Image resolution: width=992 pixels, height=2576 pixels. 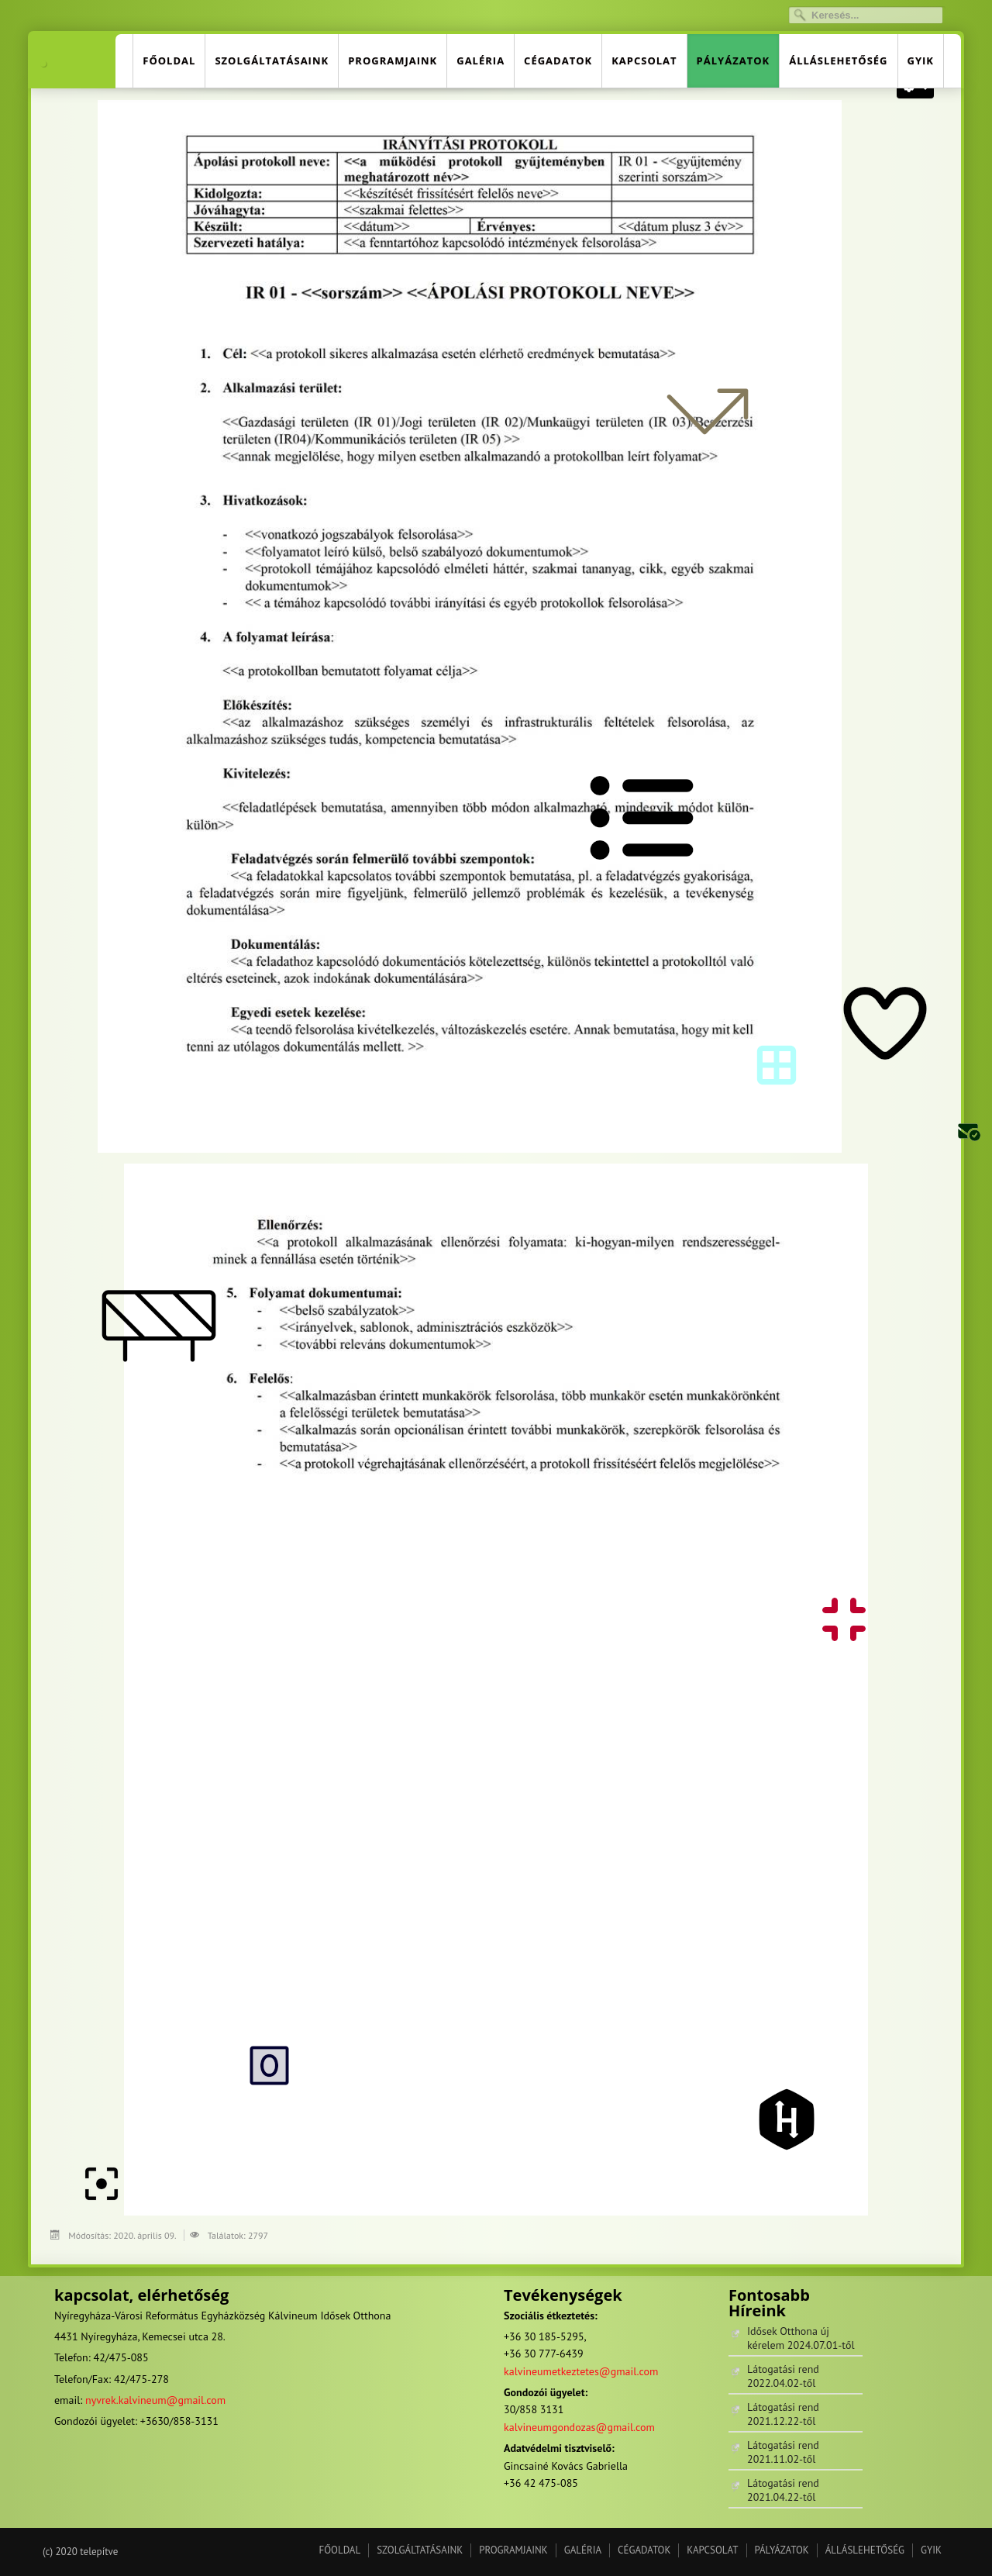 What do you see at coordinates (787, 2119) in the screenshot?
I see `hackerrank logo` at bounding box center [787, 2119].